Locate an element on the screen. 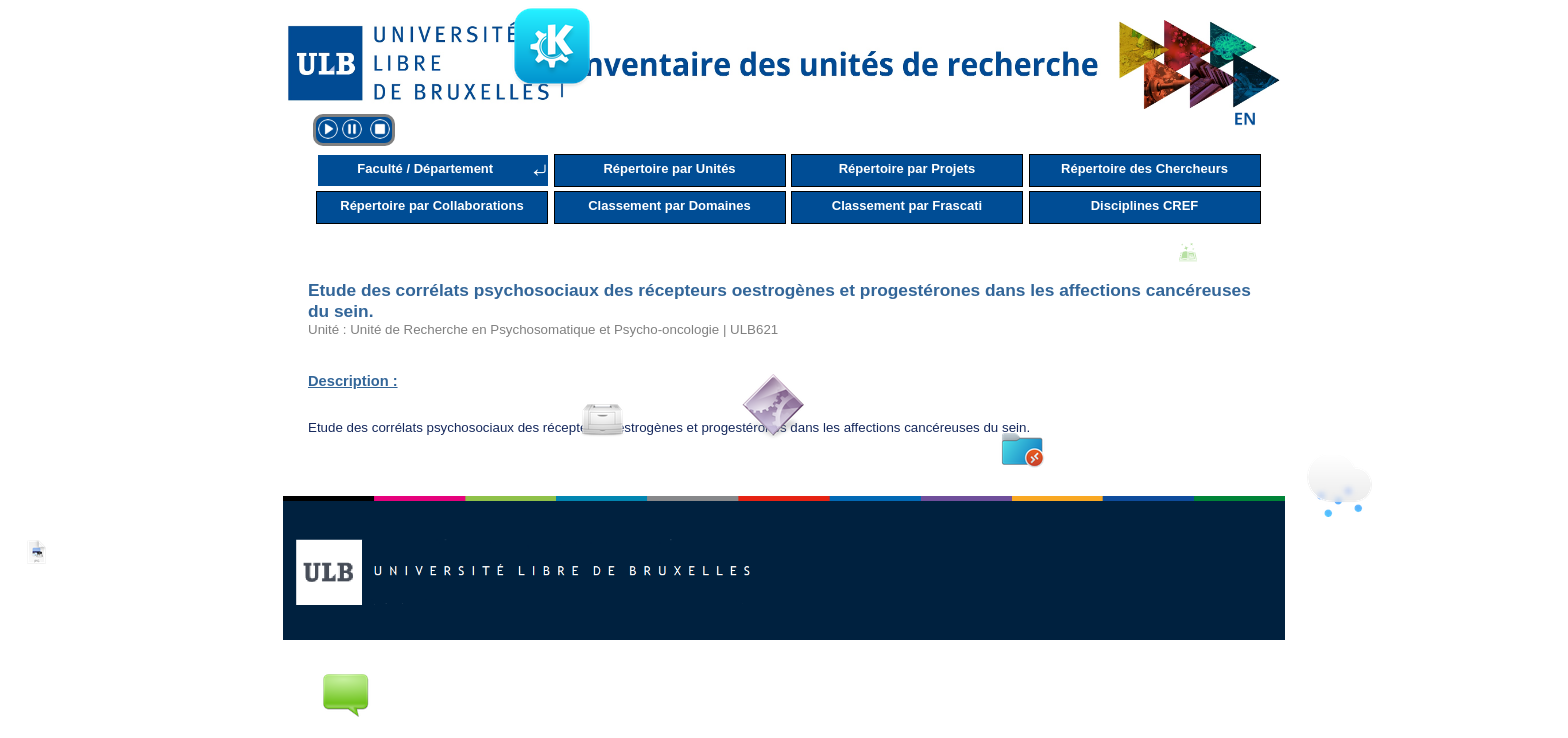  indicates user is online and available is located at coordinates (346, 695).